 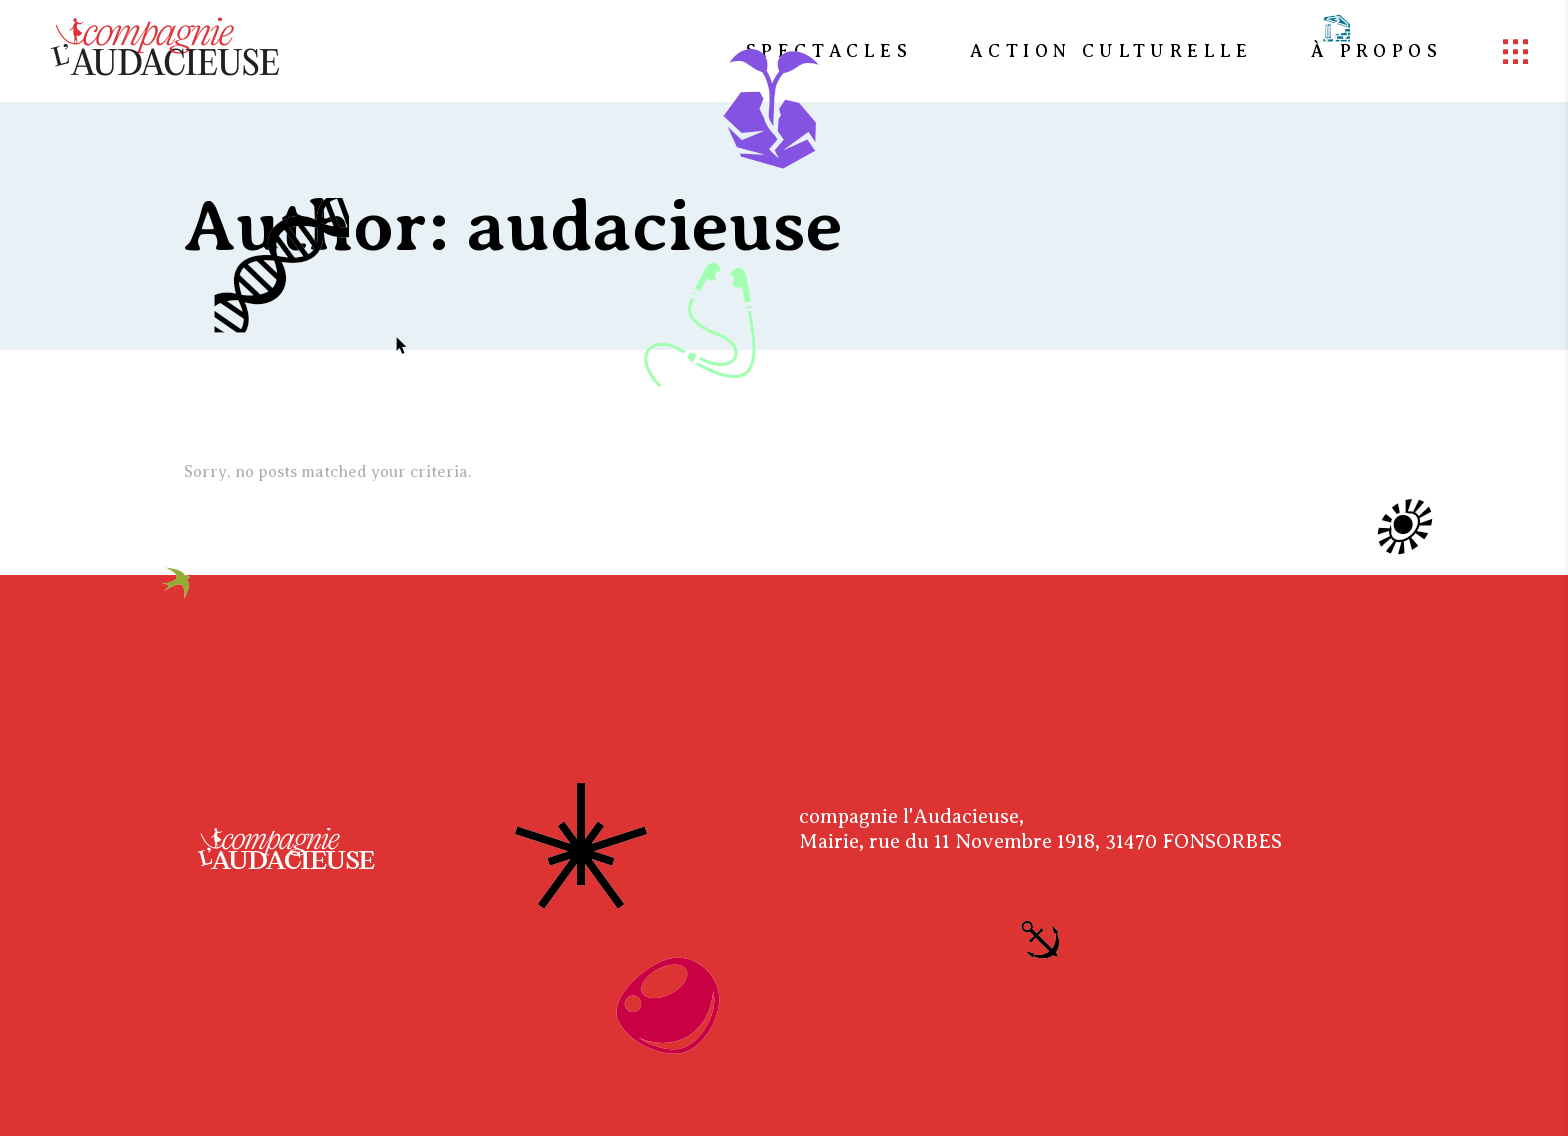 What do you see at coordinates (1040, 939) in the screenshot?
I see `navigate to maritime or nautical settings` at bounding box center [1040, 939].